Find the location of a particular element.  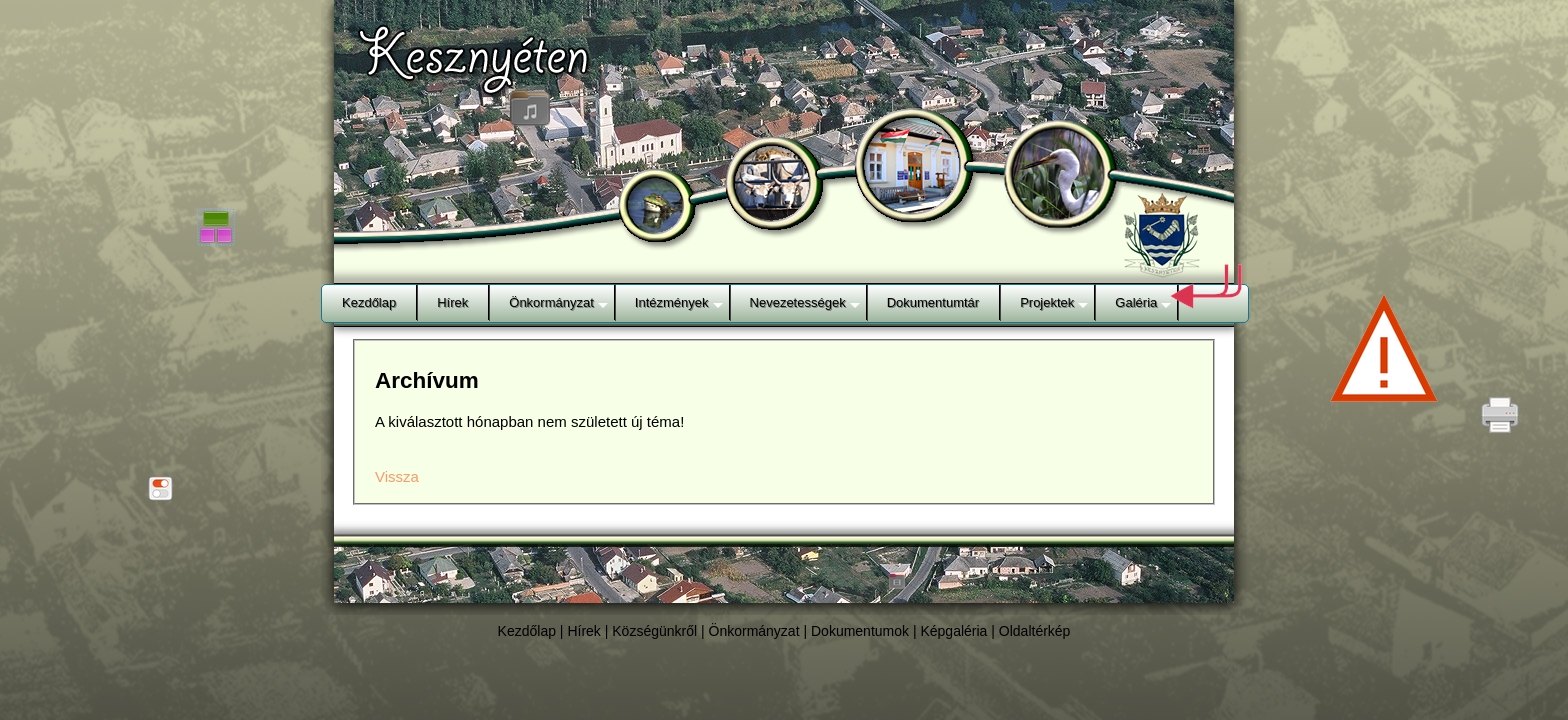

indicates a sync warning or issue with OneDrive is located at coordinates (1384, 348).